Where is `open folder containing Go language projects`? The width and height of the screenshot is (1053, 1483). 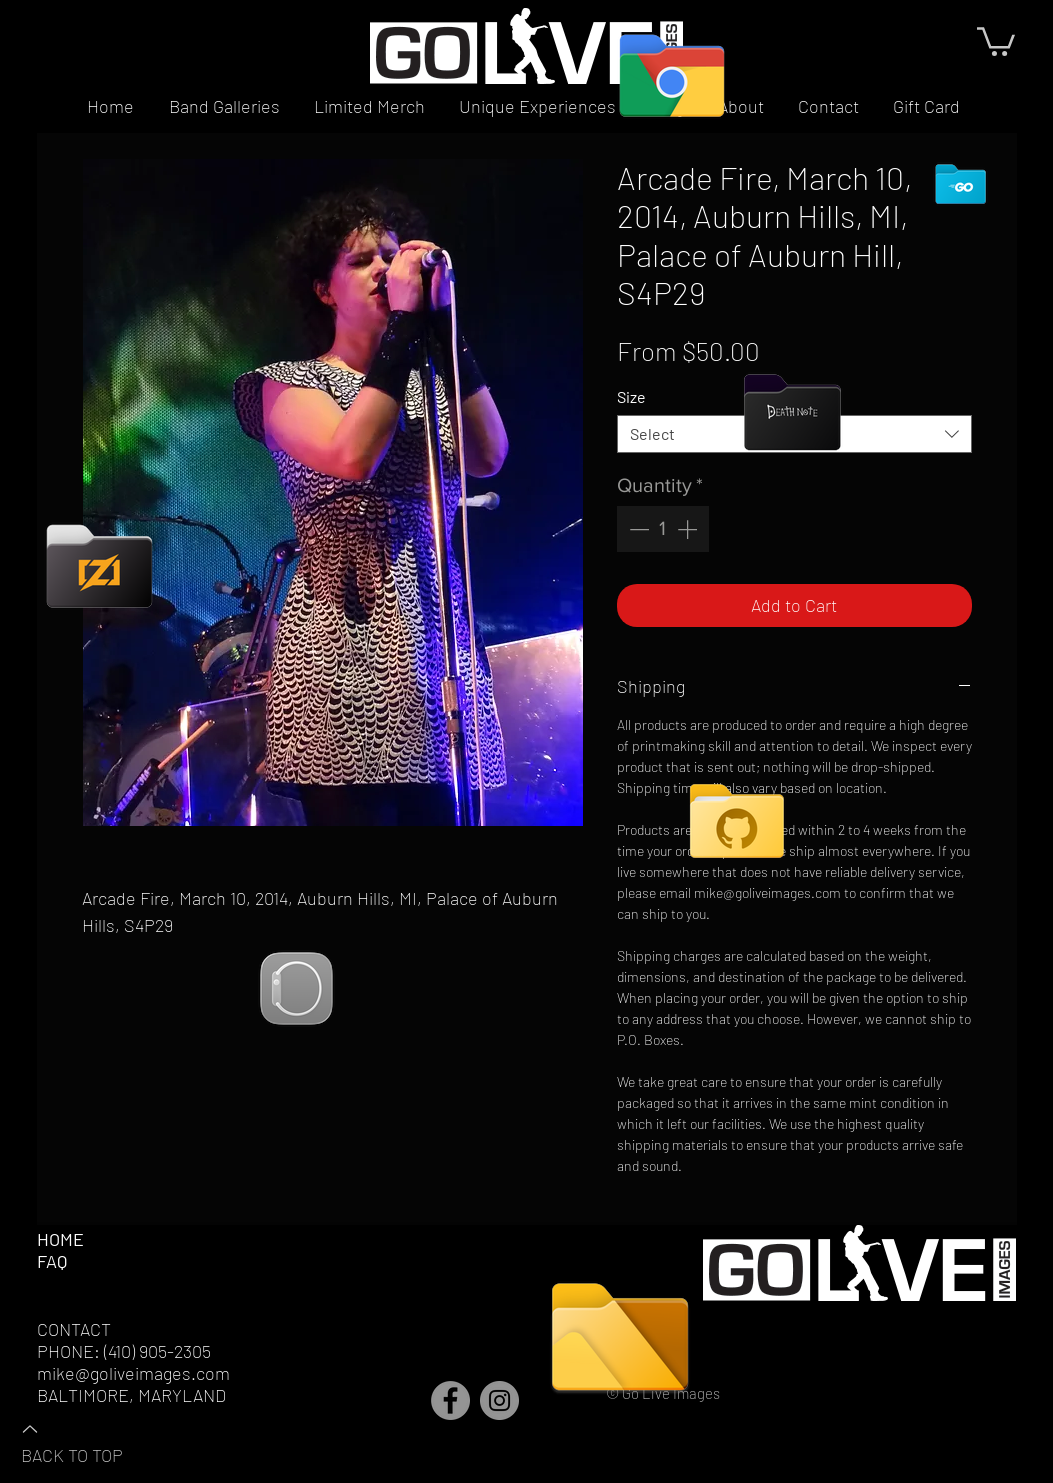
open folder containing Go language projects is located at coordinates (960, 185).